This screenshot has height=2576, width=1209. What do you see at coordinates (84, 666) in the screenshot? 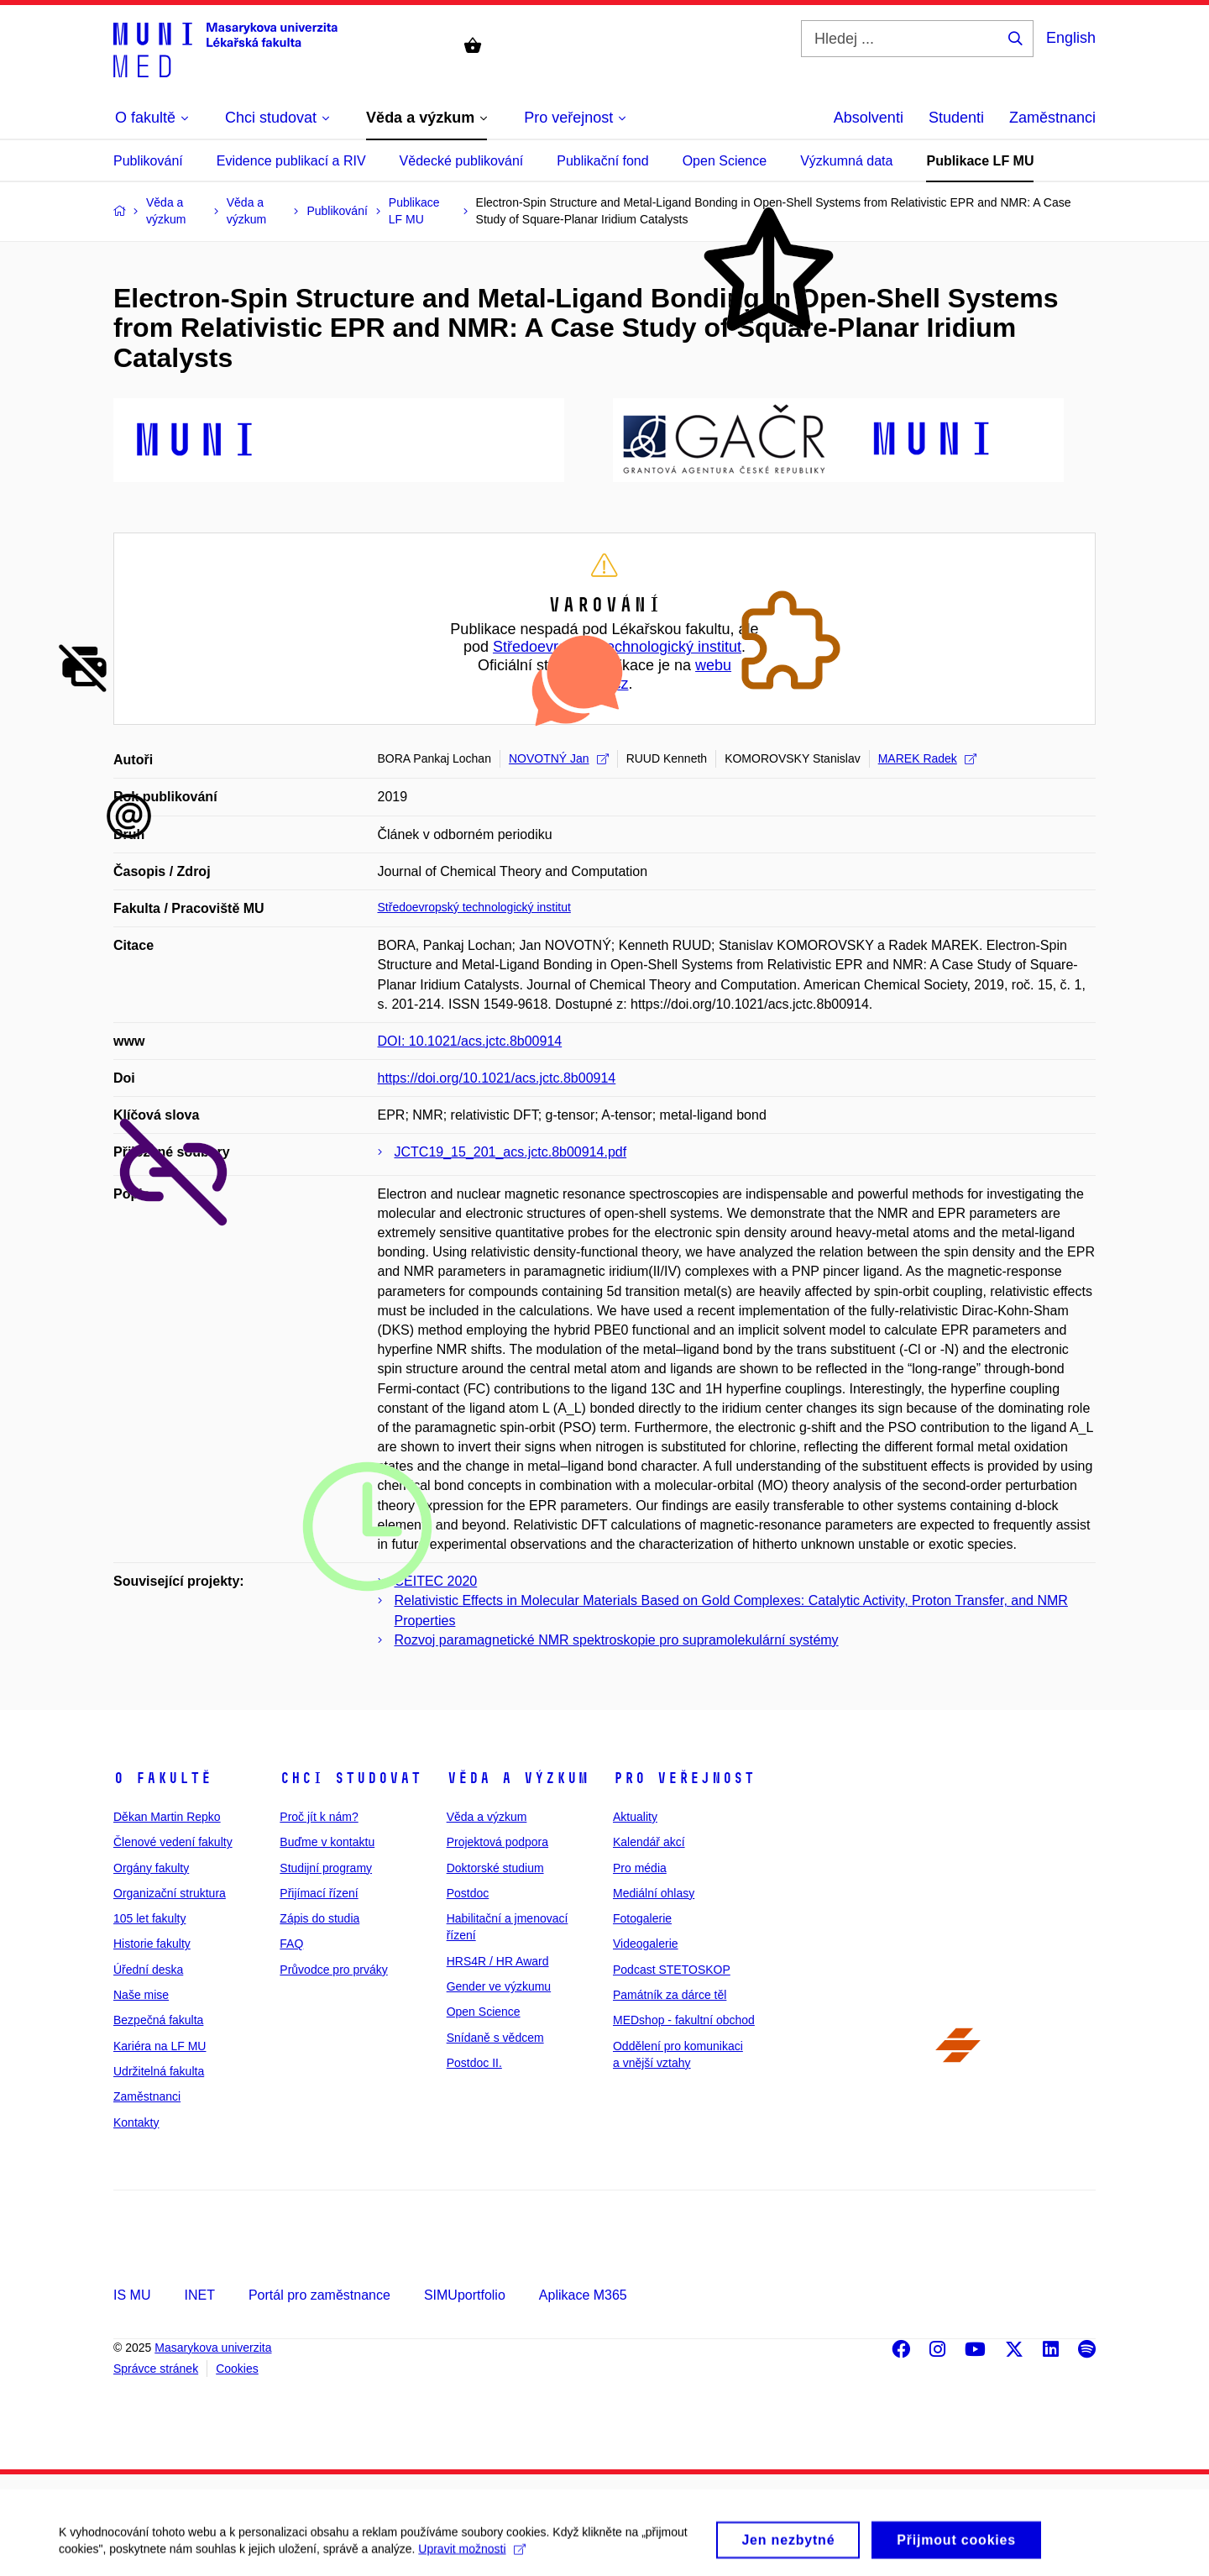
I see `printing is currently unavailable` at bounding box center [84, 666].